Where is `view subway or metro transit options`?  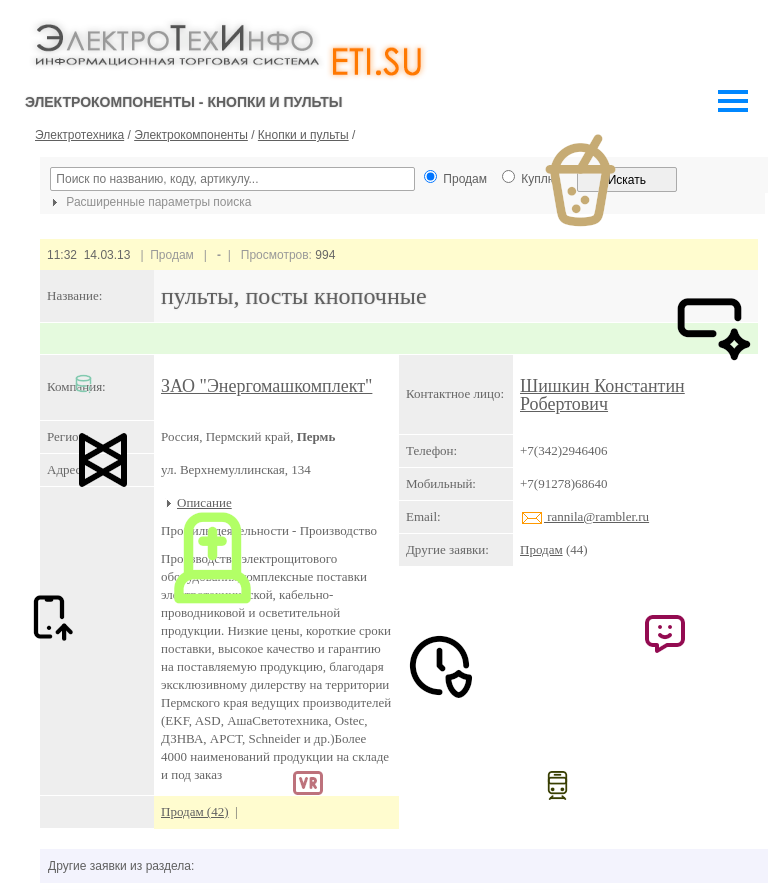 view subway or metro transit options is located at coordinates (557, 785).